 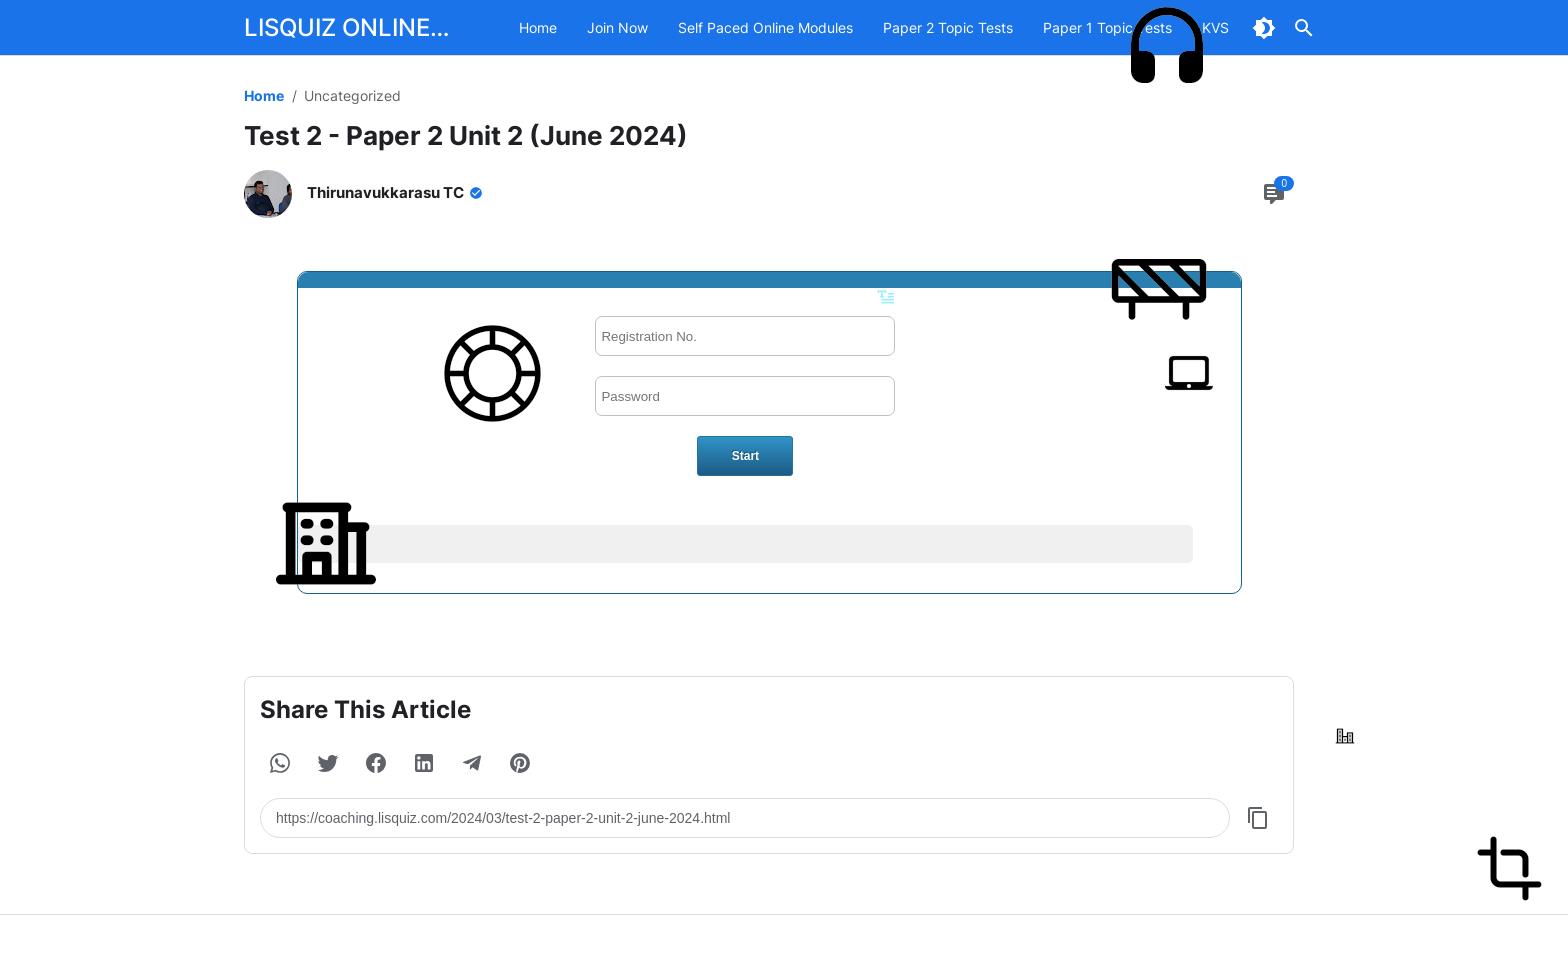 I want to click on view article in new york times format, so click(x=885, y=296).